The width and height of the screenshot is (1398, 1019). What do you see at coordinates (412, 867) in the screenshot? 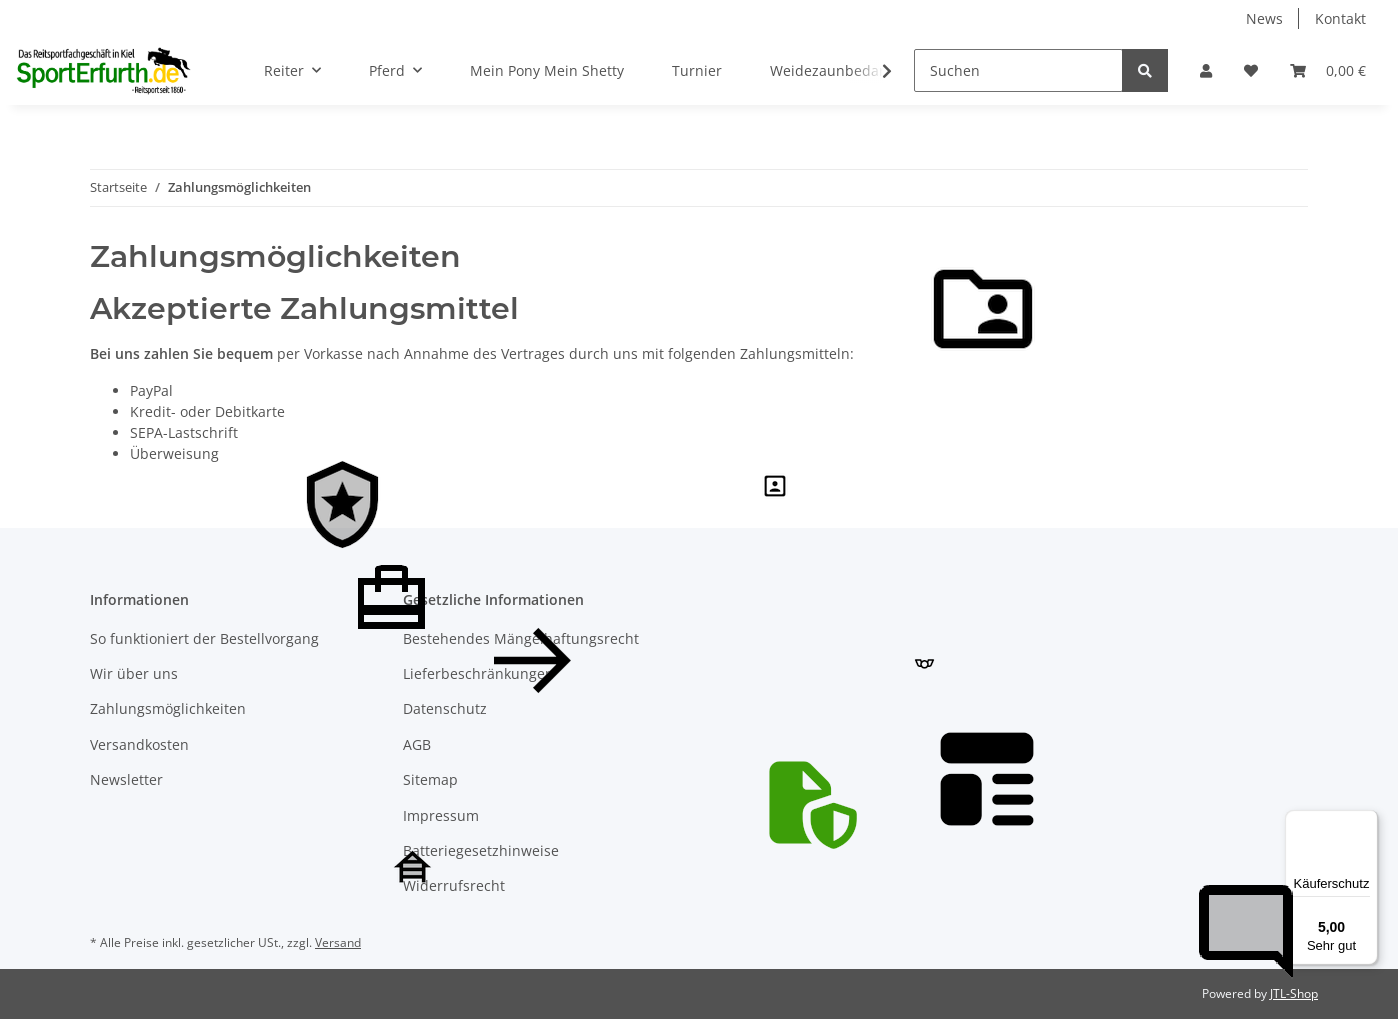
I see `view home exterior or siding options` at bounding box center [412, 867].